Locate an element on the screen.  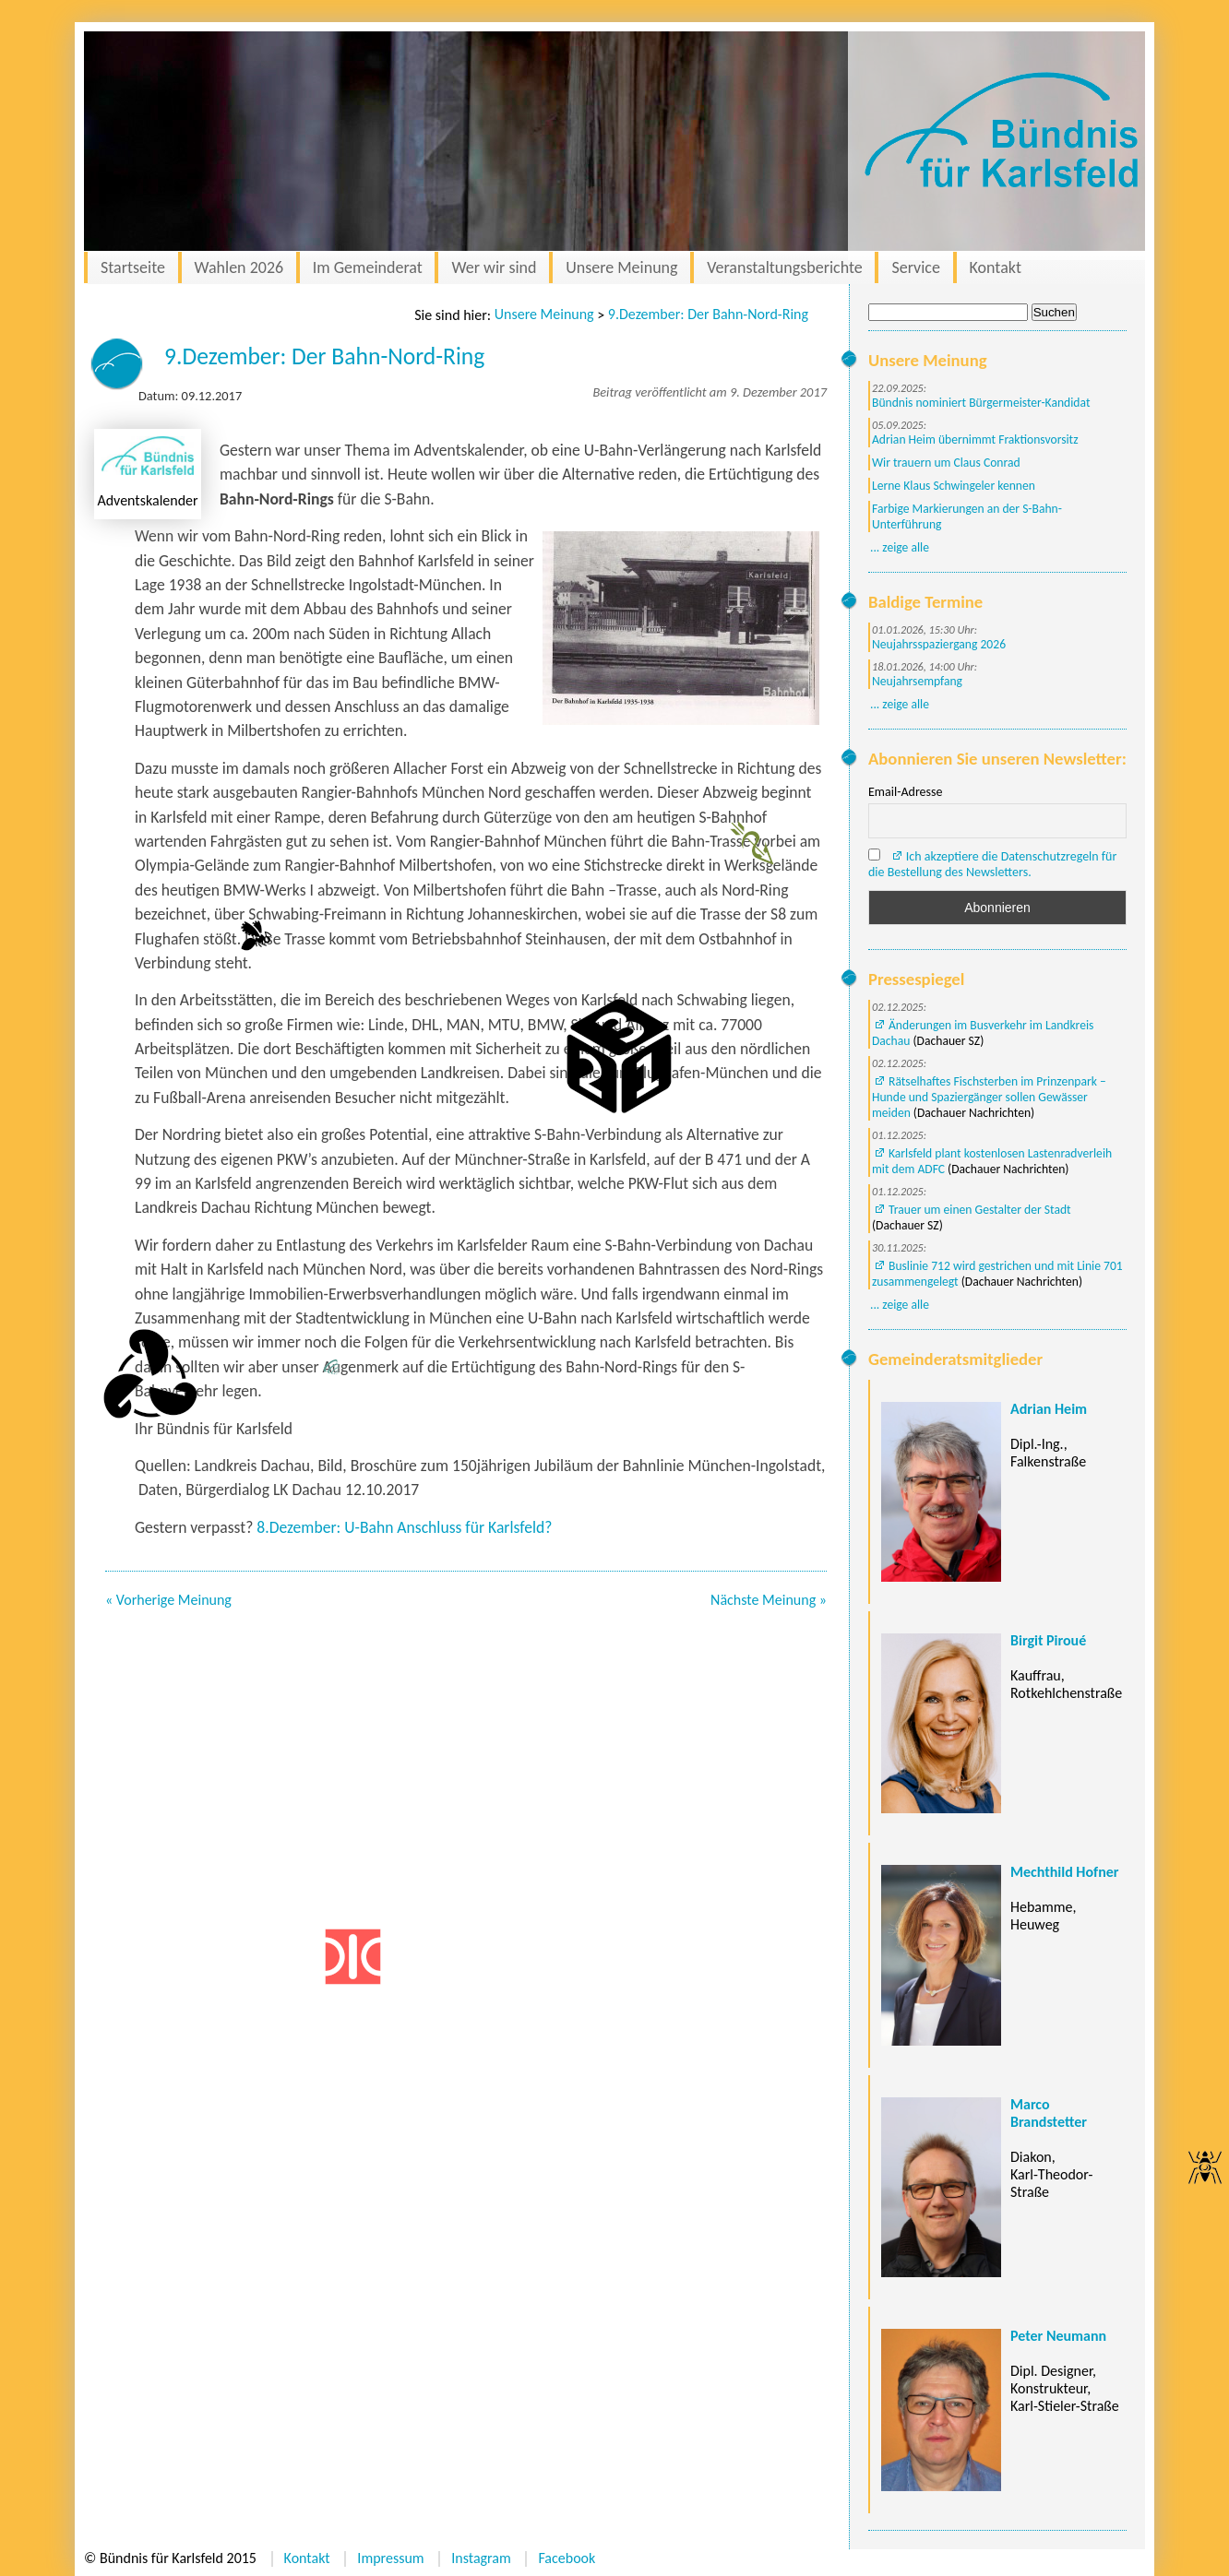
collect or view shell items in game inventory is located at coordinates (149, 1375).